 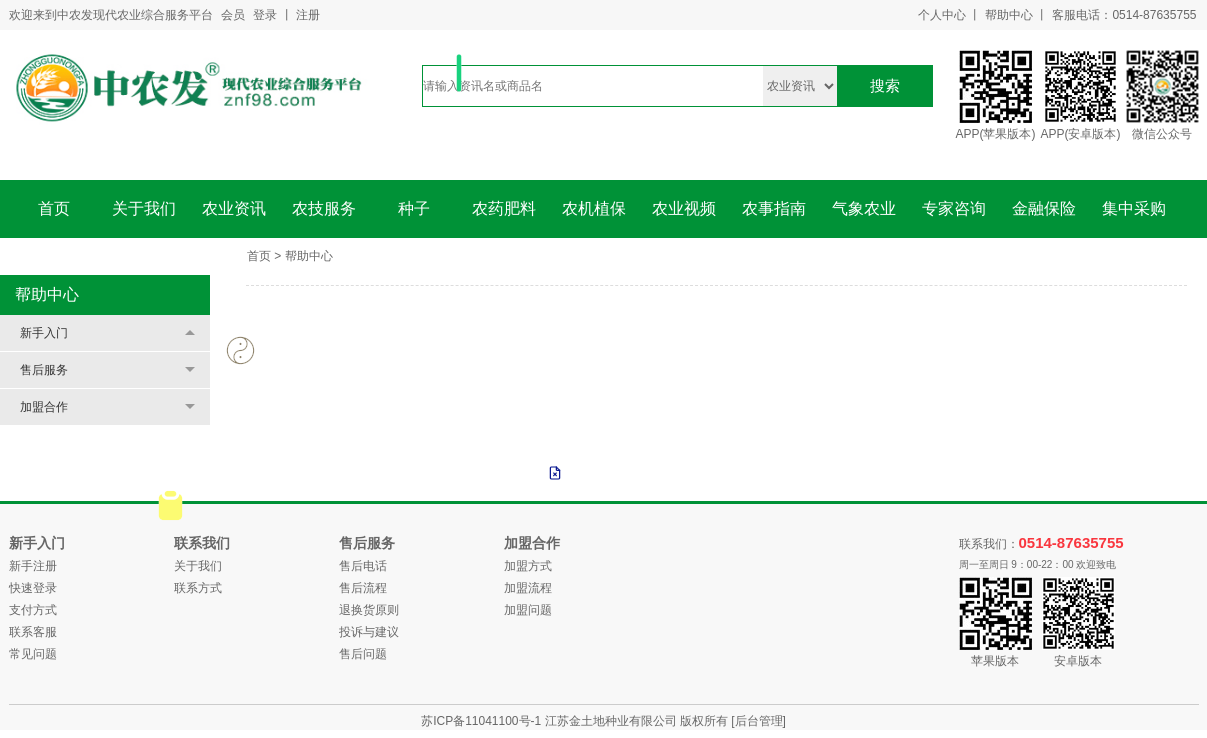 What do you see at coordinates (240, 350) in the screenshot?
I see `toggle balance or harmony mode` at bounding box center [240, 350].